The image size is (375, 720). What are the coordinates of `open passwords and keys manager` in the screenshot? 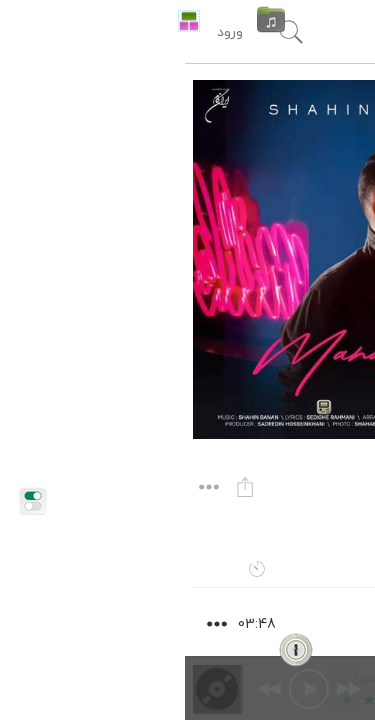 It's located at (296, 650).